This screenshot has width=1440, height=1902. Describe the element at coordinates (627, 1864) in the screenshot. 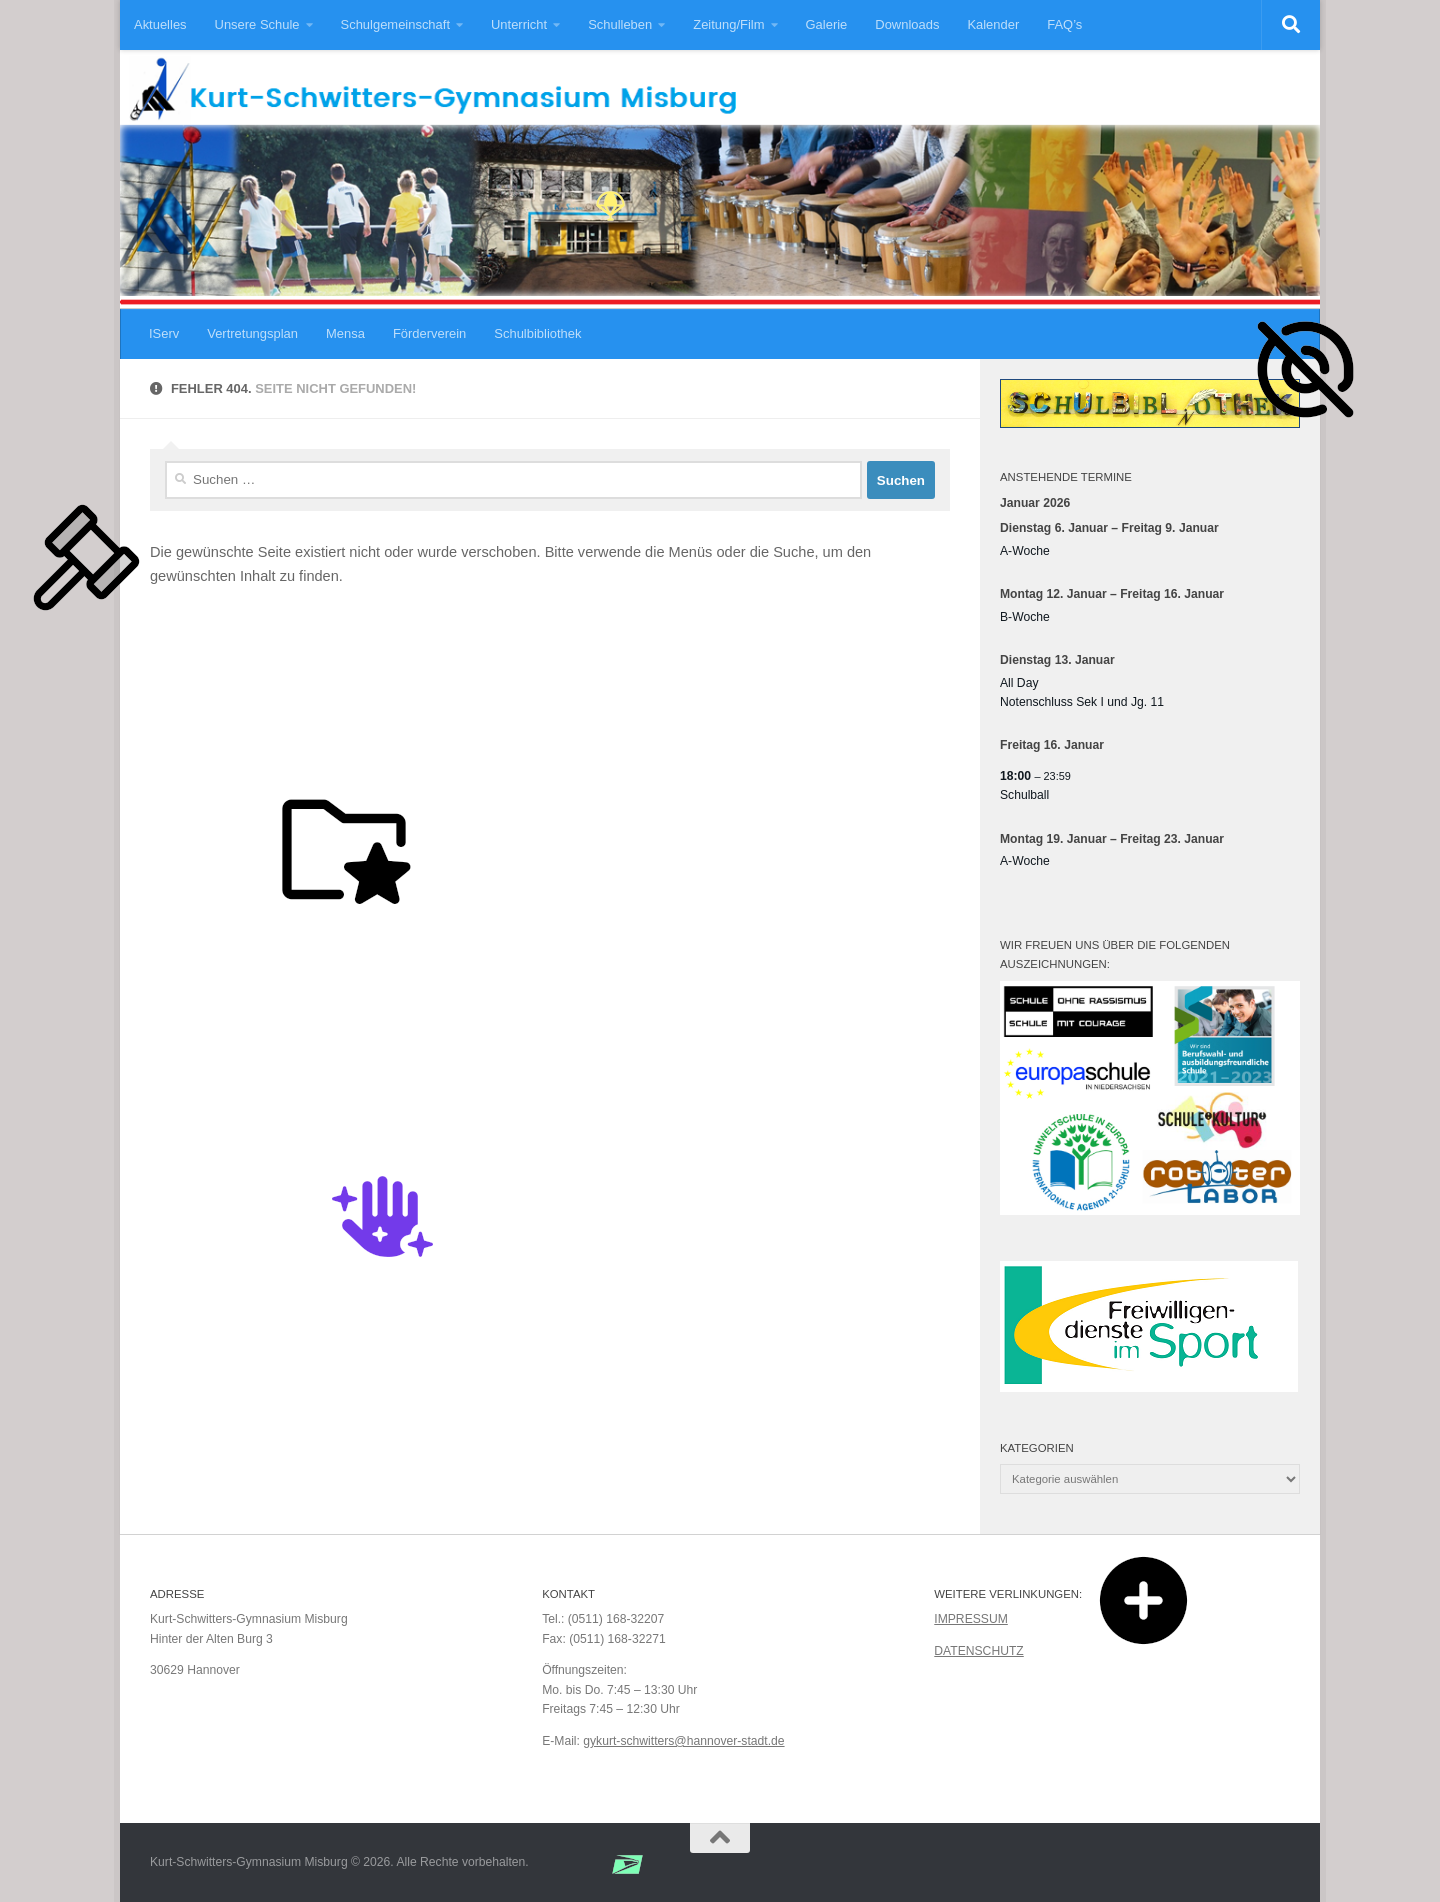

I see `united states postal service logo` at that location.